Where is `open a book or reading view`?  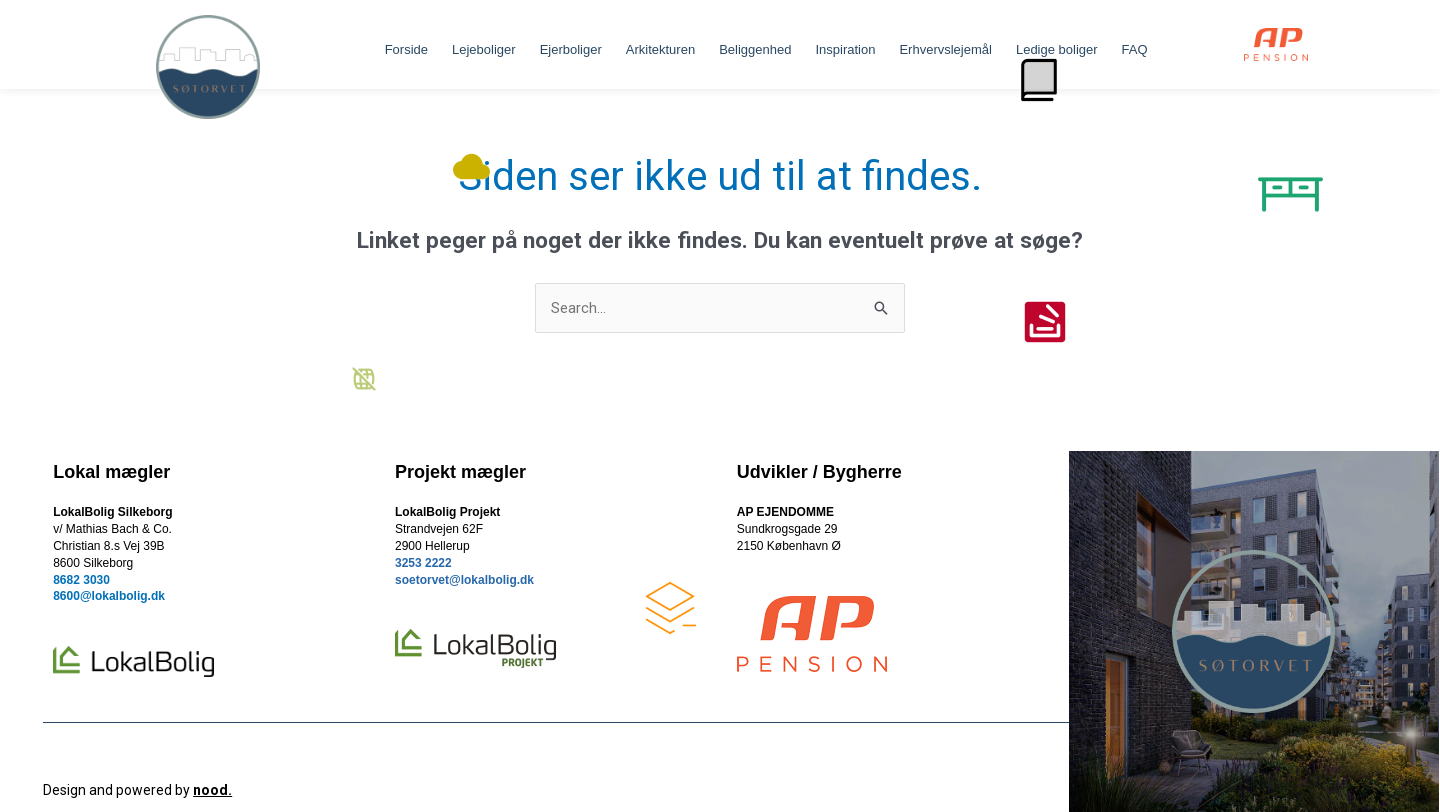 open a book or reading view is located at coordinates (1039, 80).